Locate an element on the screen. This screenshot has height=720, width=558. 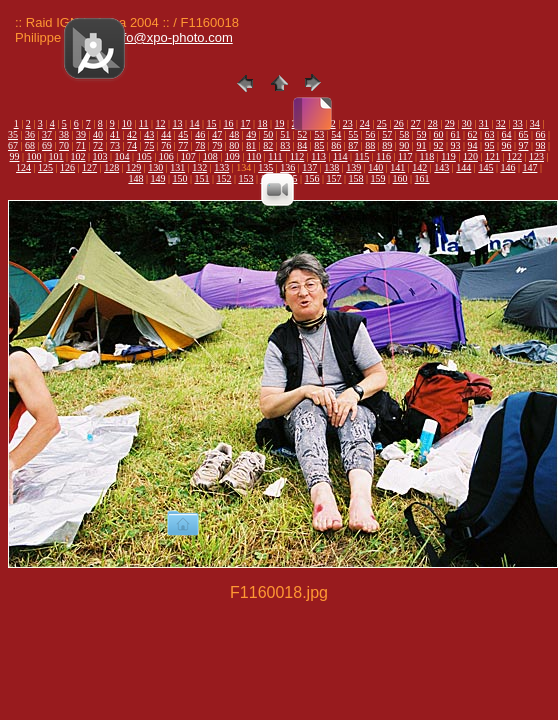
open system accessories or utility applications is located at coordinates (94, 49).